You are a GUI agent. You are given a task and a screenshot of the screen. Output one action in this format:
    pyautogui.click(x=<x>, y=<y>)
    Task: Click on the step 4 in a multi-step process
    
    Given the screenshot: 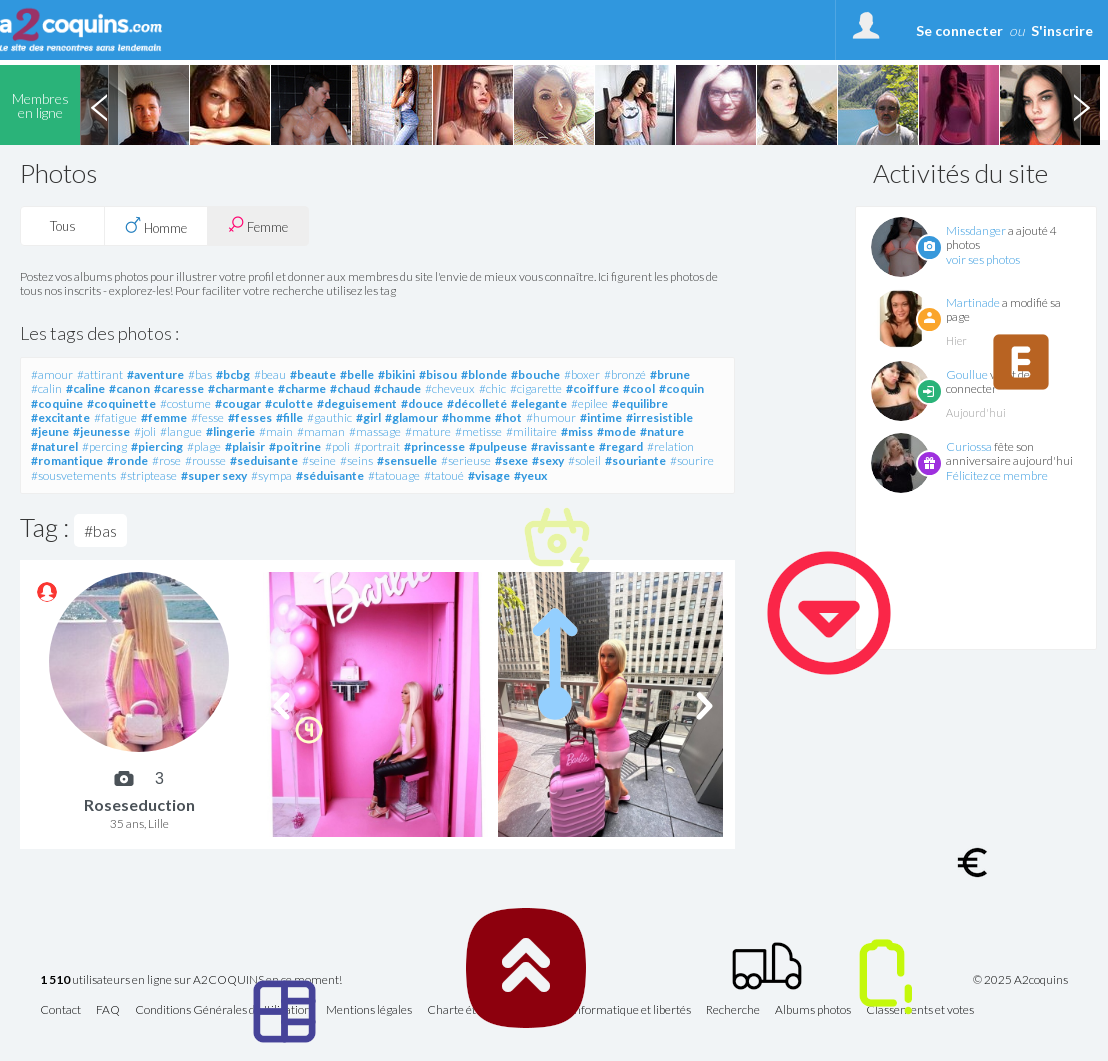 What is the action you would take?
    pyautogui.click(x=309, y=730)
    